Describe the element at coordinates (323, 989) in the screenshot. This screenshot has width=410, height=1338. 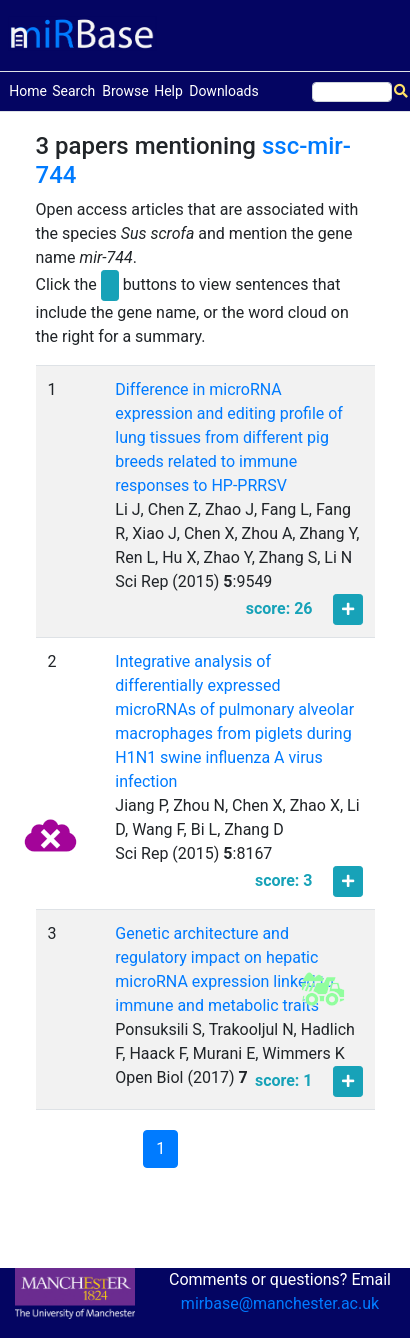
I see `mining truck or haul truck used in resource extraction games` at that location.